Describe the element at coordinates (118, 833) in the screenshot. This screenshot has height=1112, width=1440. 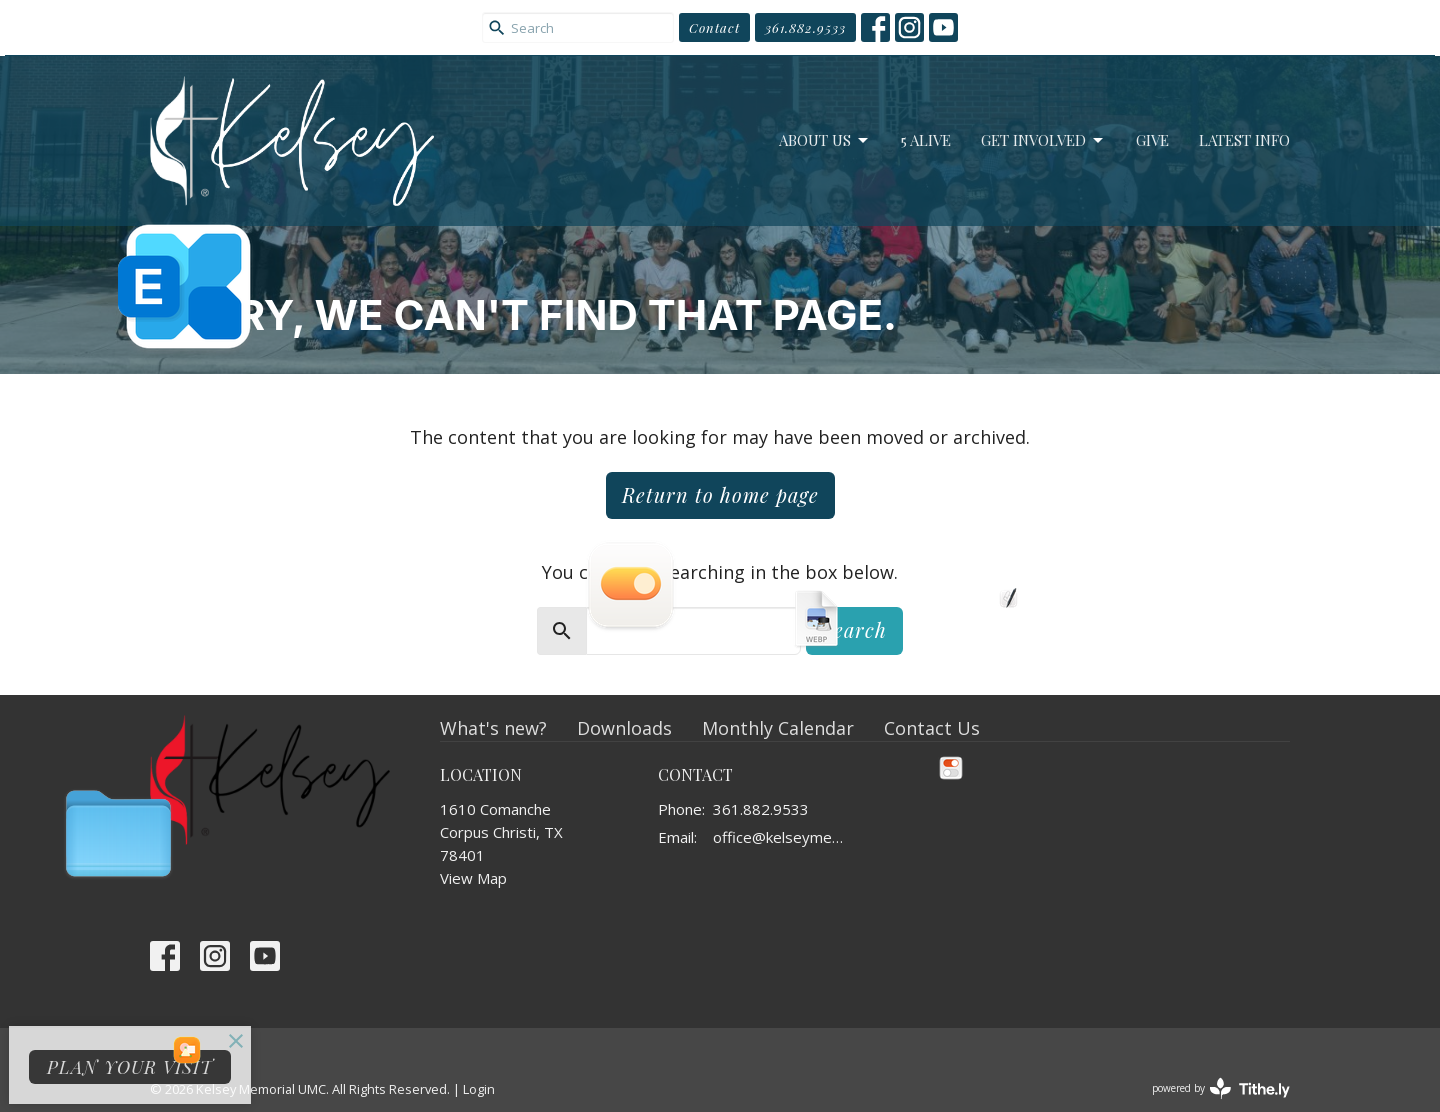
I see `folder template for creating custom folder icons` at that location.